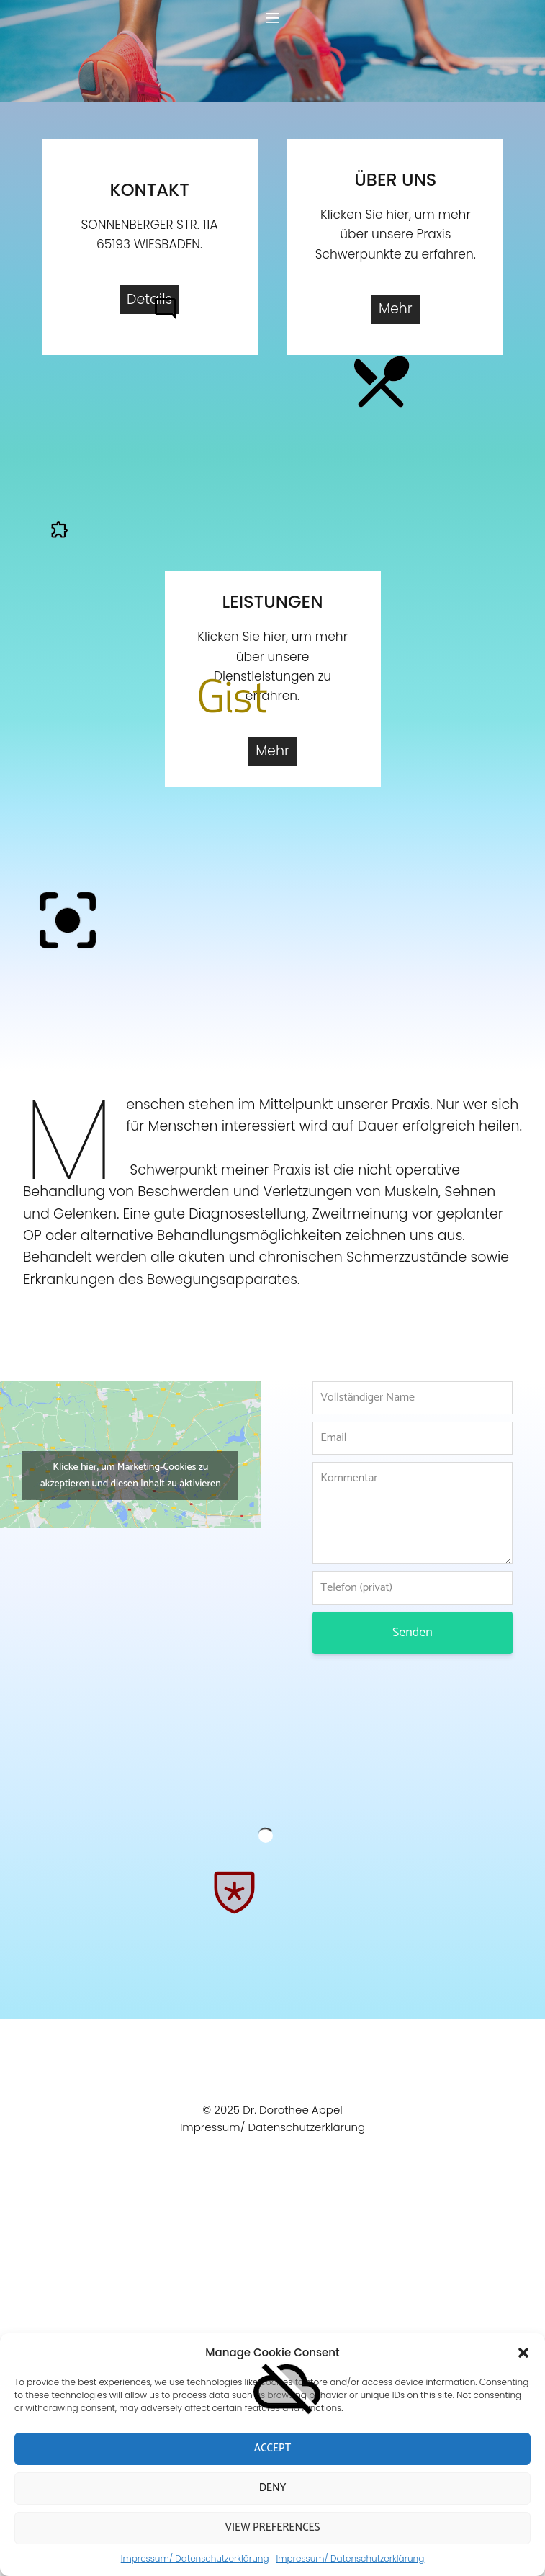 This screenshot has height=2576, width=545. What do you see at coordinates (60, 529) in the screenshot?
I see `access browser extensions or add-ons` at bounding box center [60, 529].